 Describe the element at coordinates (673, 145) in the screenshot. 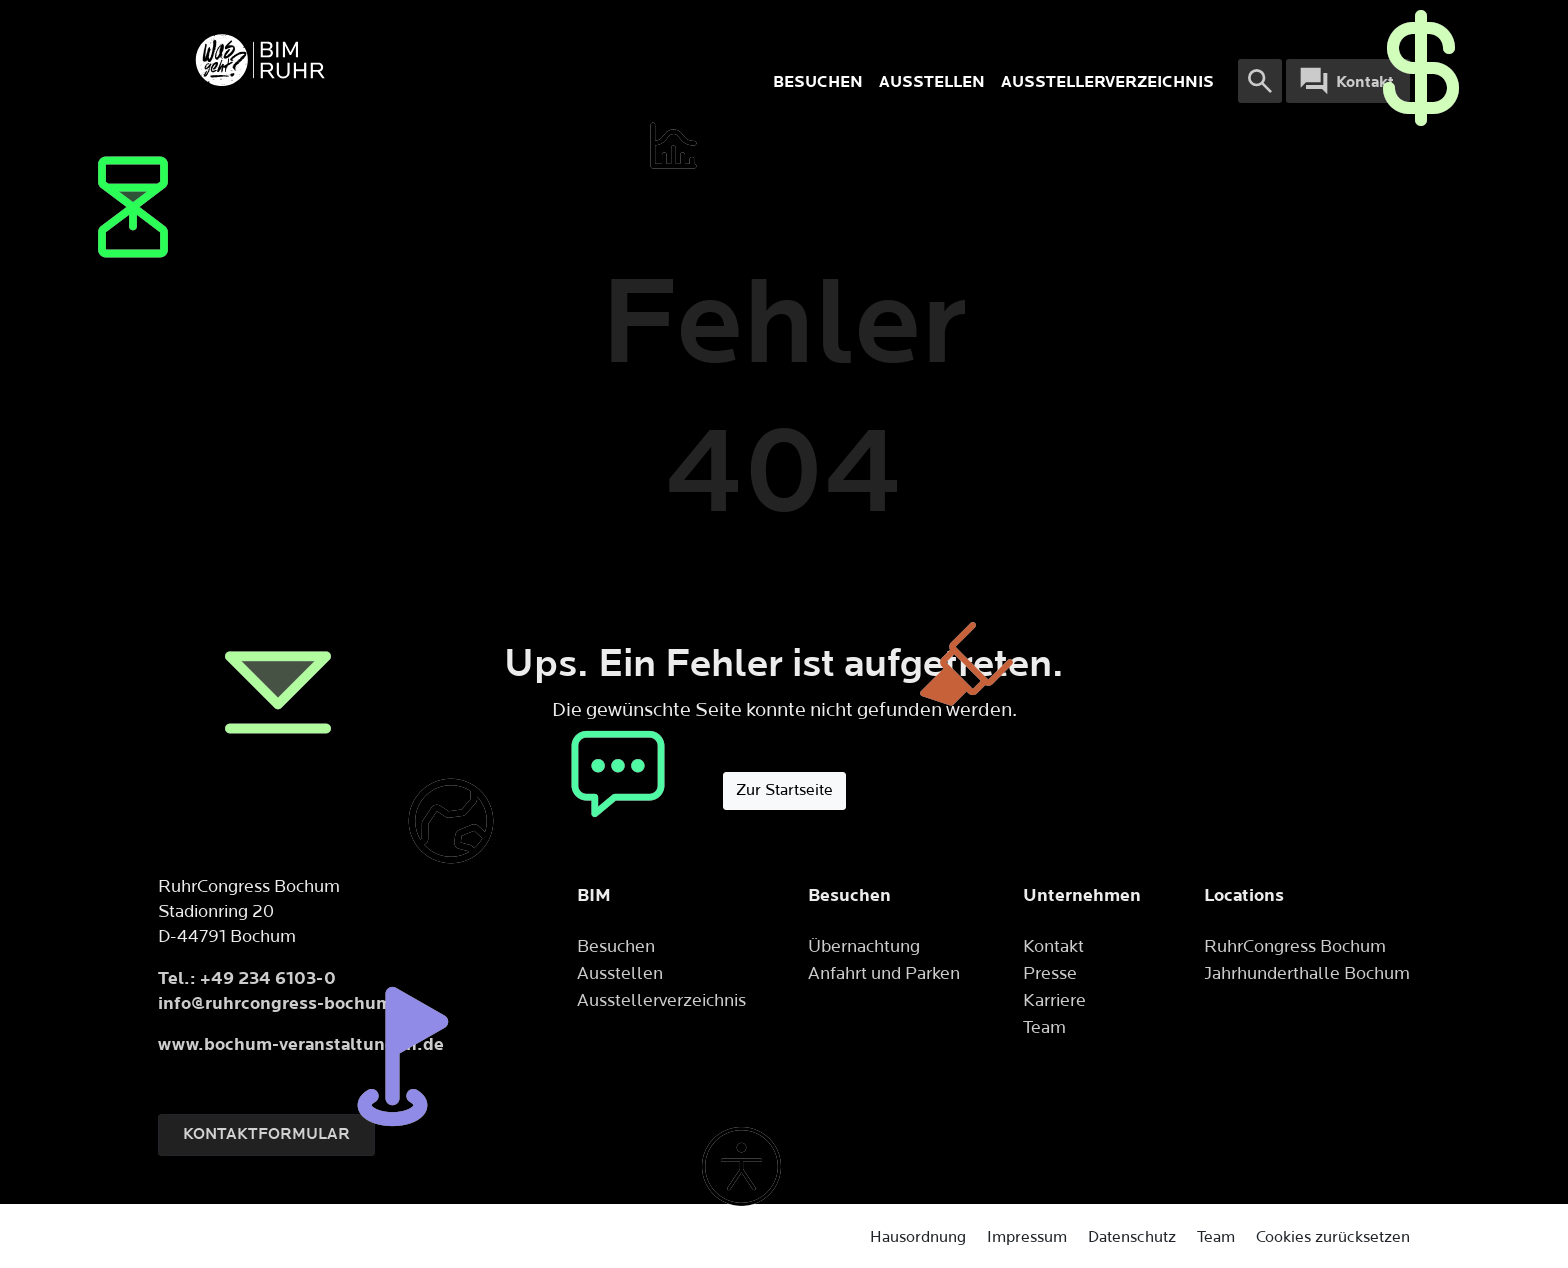

I see `view histogram or distribution chart` at that location.